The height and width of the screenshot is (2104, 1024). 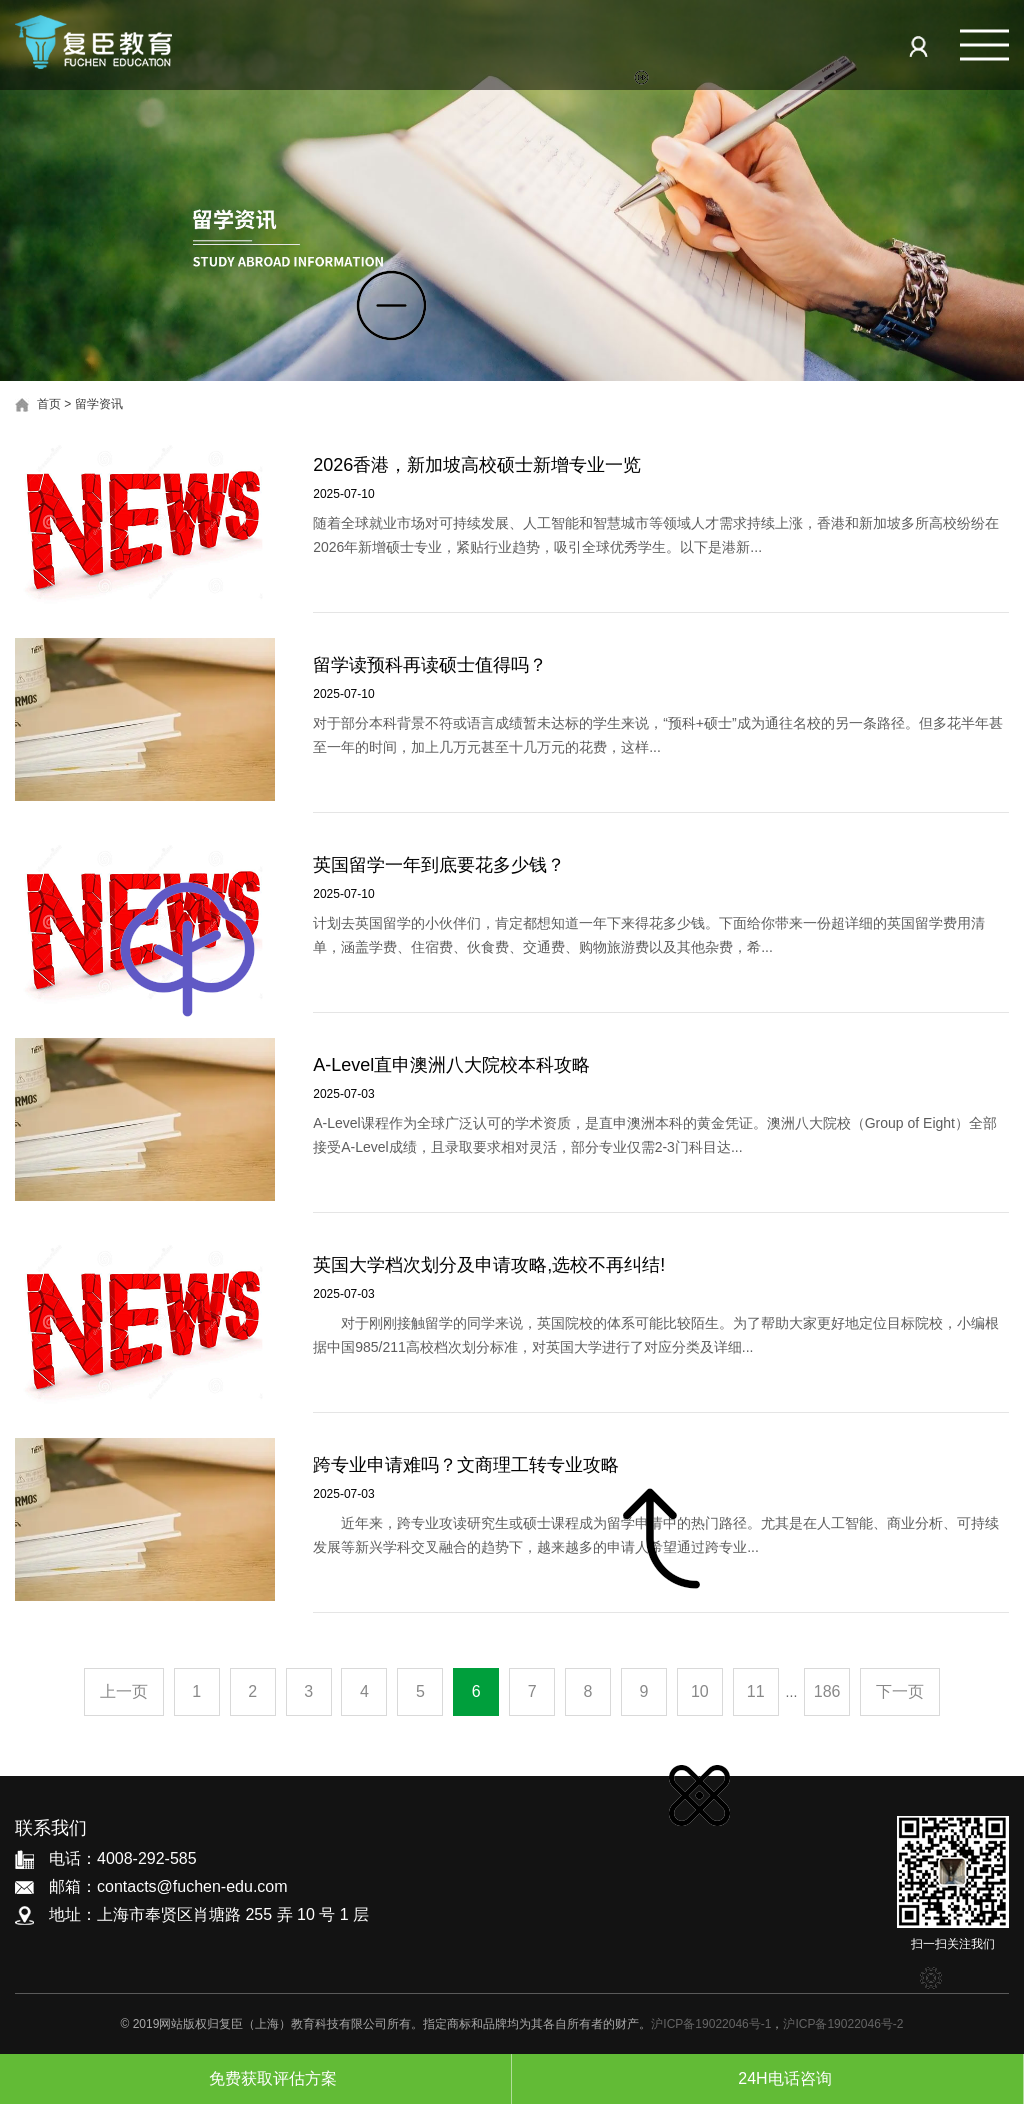 I want to click on go back and up in navigation, so click(x=661, y=1538).